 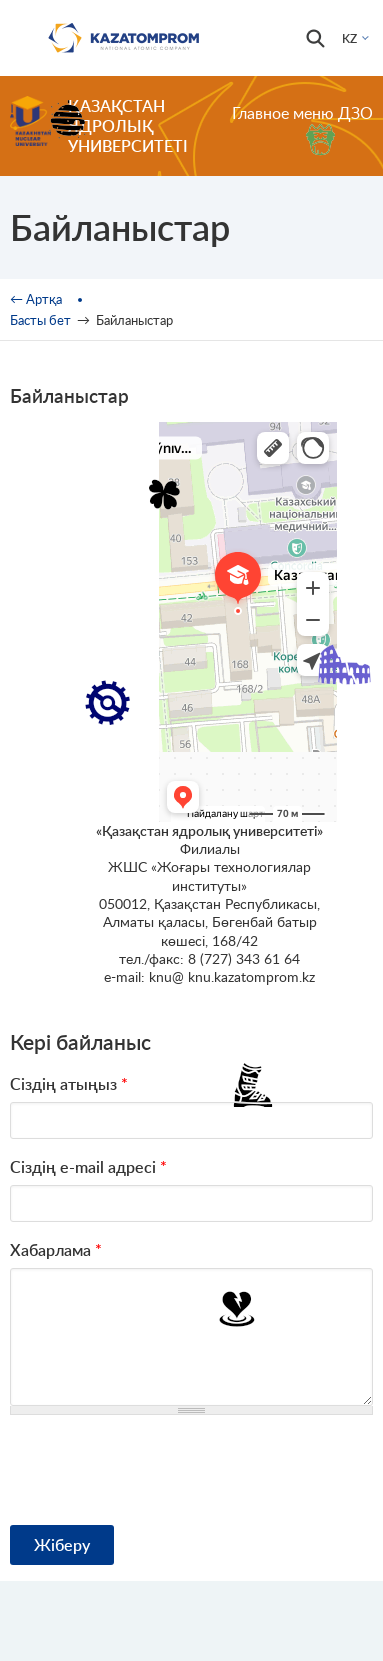 I want to click on indicates luck or bonus reward in a game, so click(x=164, y=494).